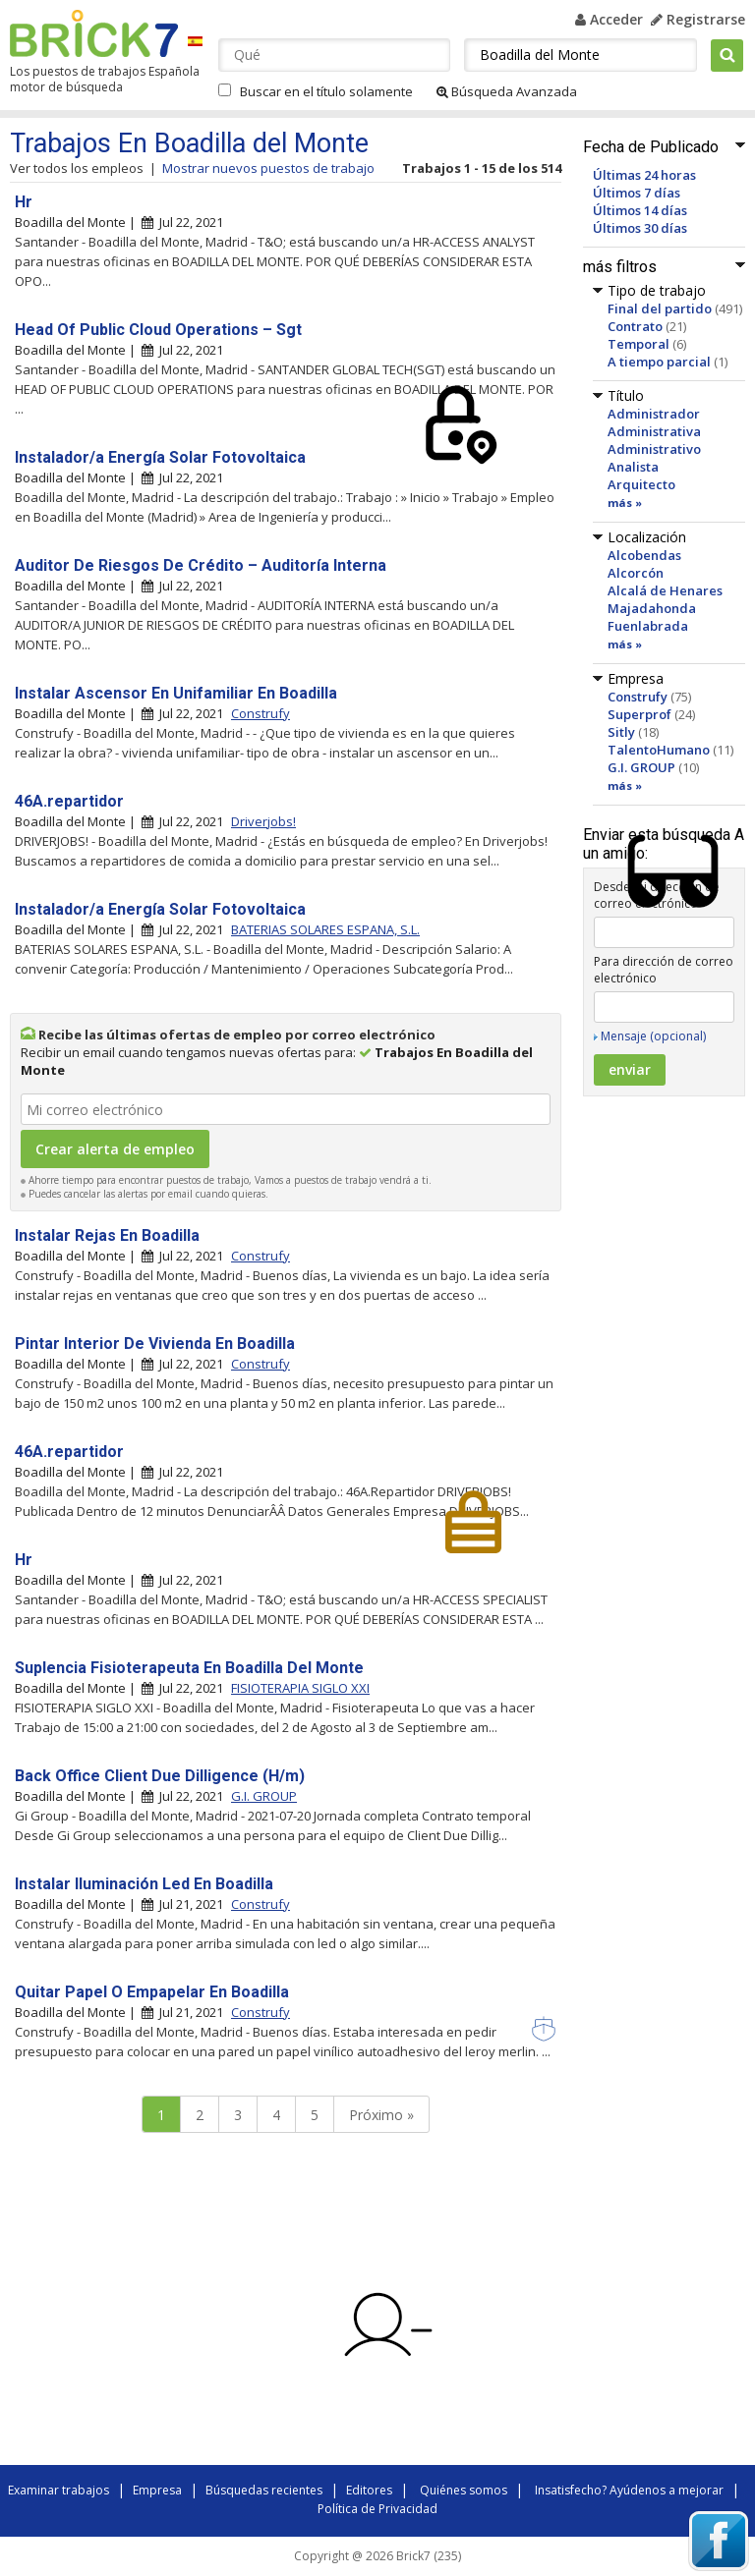 Image resolution: width=755 pixels, height=2576 pixels. Describe the element at coordinates (544, 2029) in the screenshot. I see `access boat or ferry services` at that location.